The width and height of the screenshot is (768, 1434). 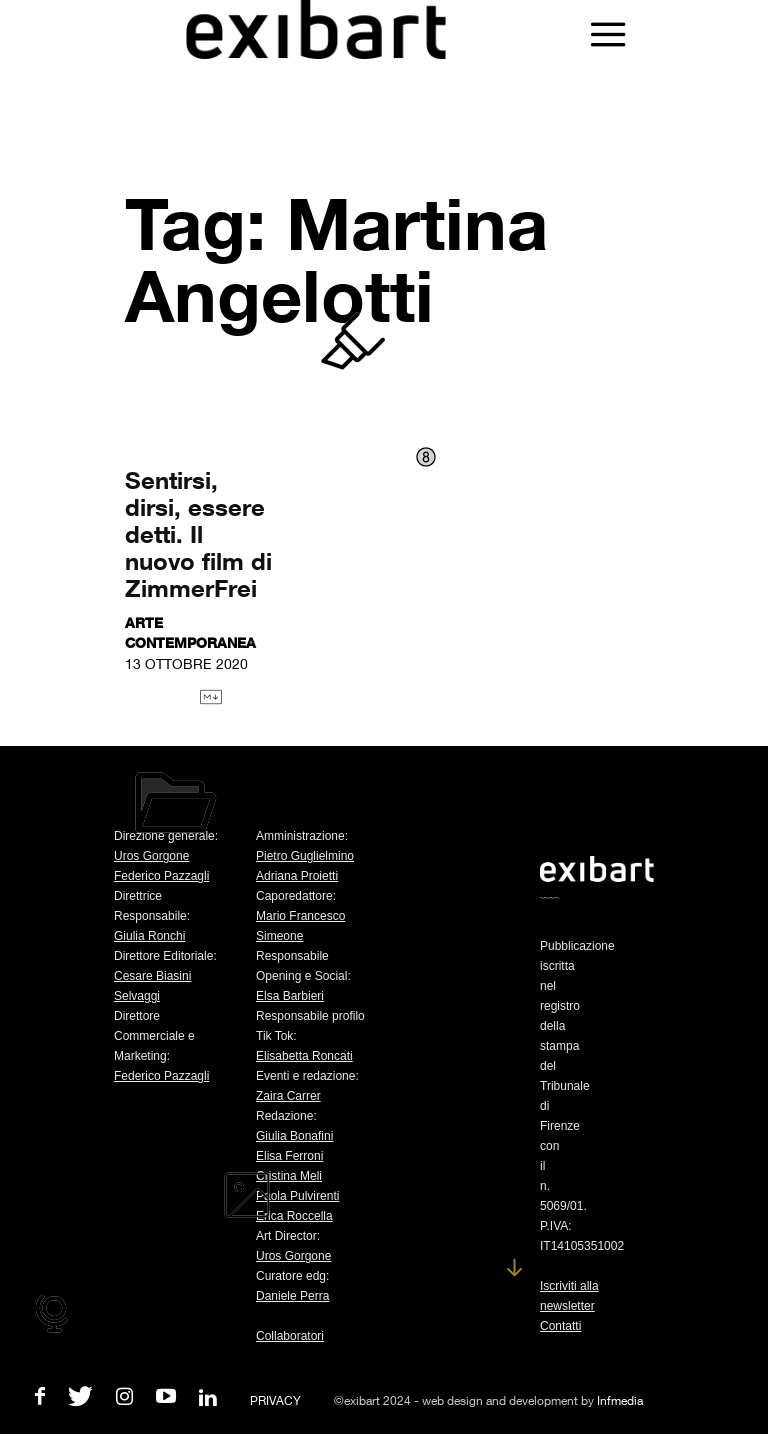 What do you see at coordinates (247, 1195) in the screenshot?
I see `view or open an image` at bounding box center [247, 1195].